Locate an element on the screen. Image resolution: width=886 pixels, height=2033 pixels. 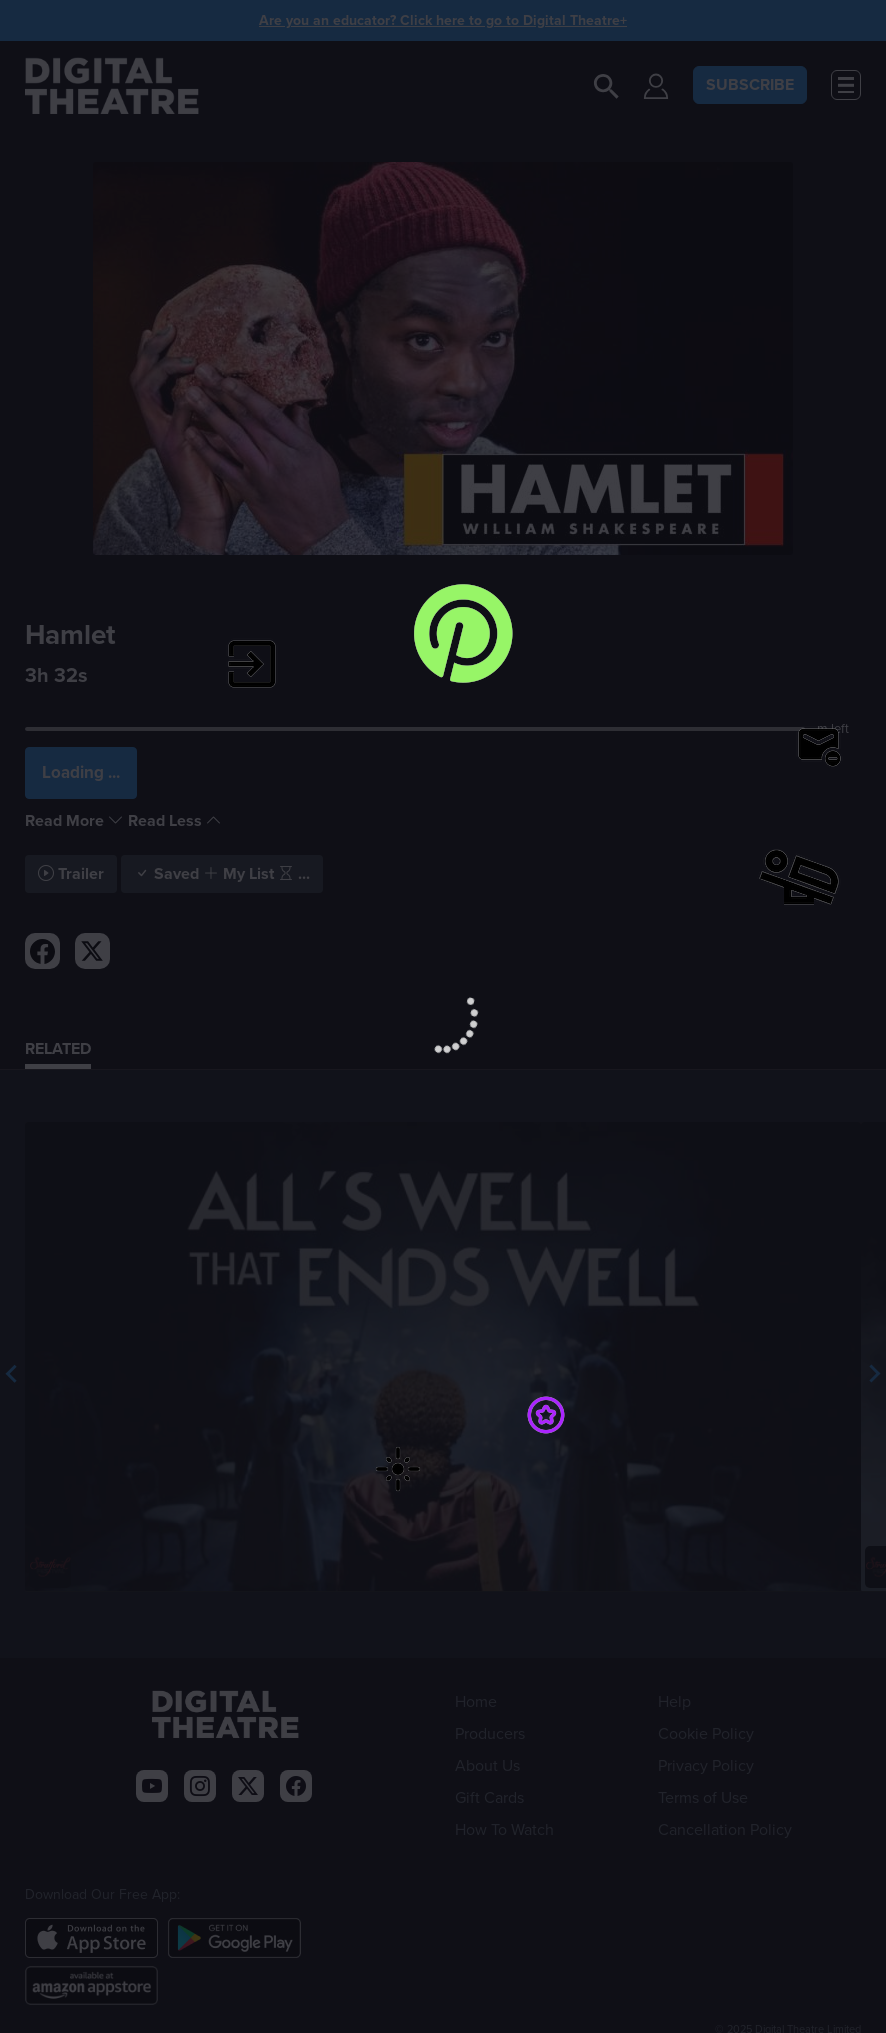
adjust screen brightness is located at coordinates (398, 1469).